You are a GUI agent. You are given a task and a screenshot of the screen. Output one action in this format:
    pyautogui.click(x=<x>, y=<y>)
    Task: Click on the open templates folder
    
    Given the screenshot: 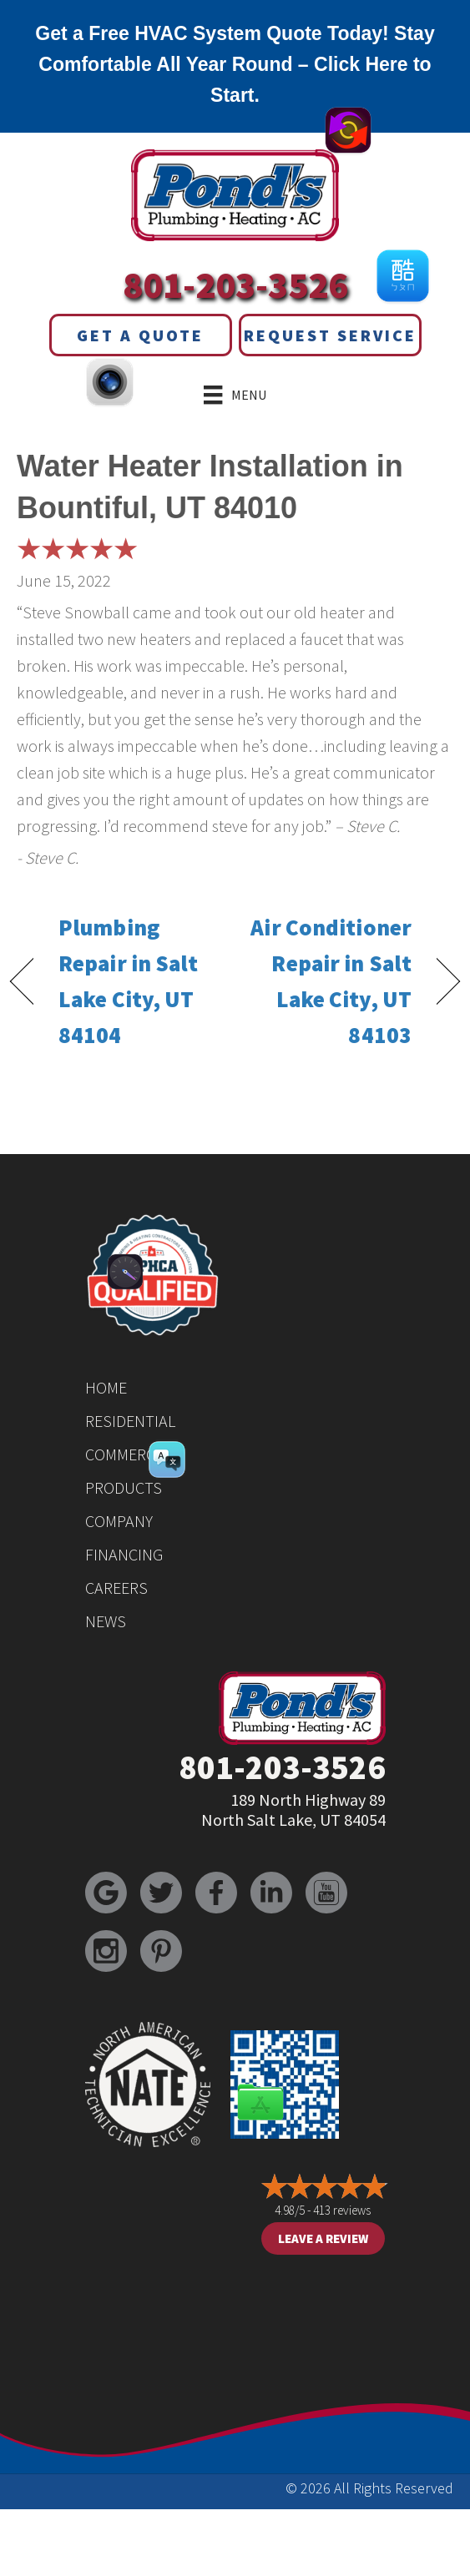 What is the action you would take?
    pyautogui.click(x=260, y=2102)
    